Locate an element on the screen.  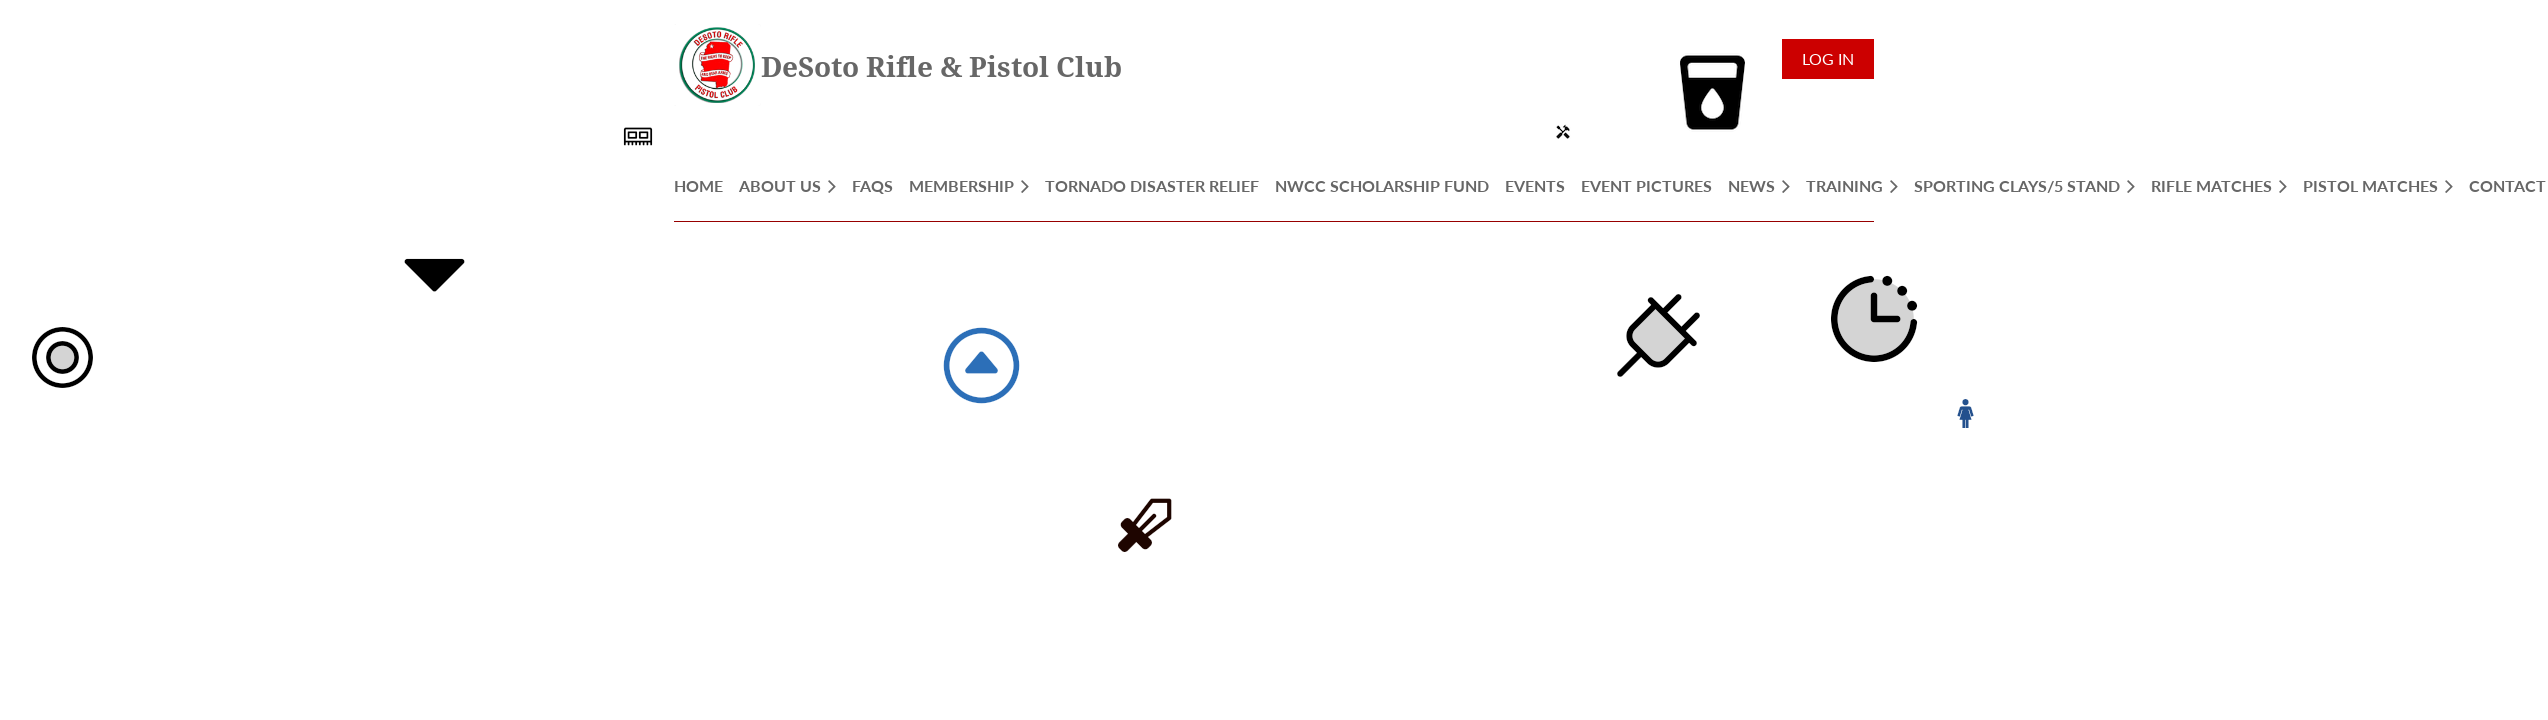
connect to a power source is located at coordinates (1657, 337).